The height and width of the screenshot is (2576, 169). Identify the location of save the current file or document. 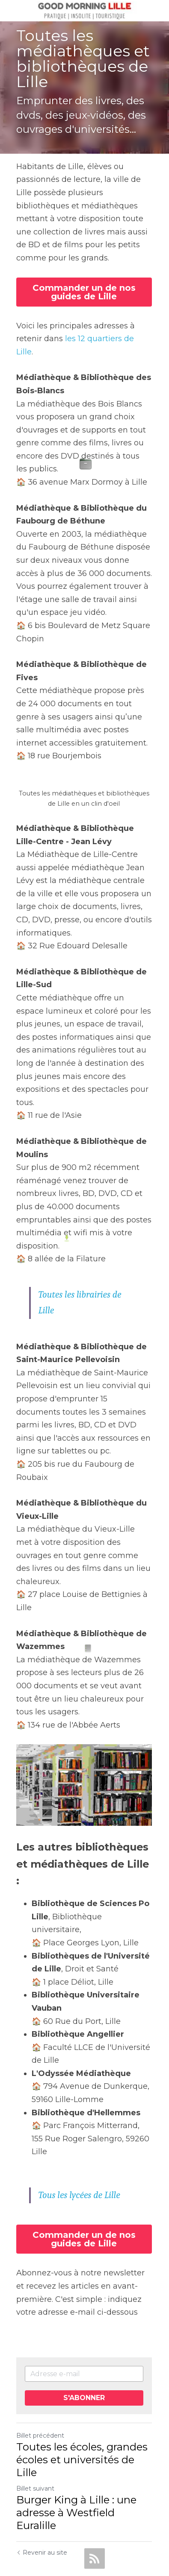
(67, 1237).